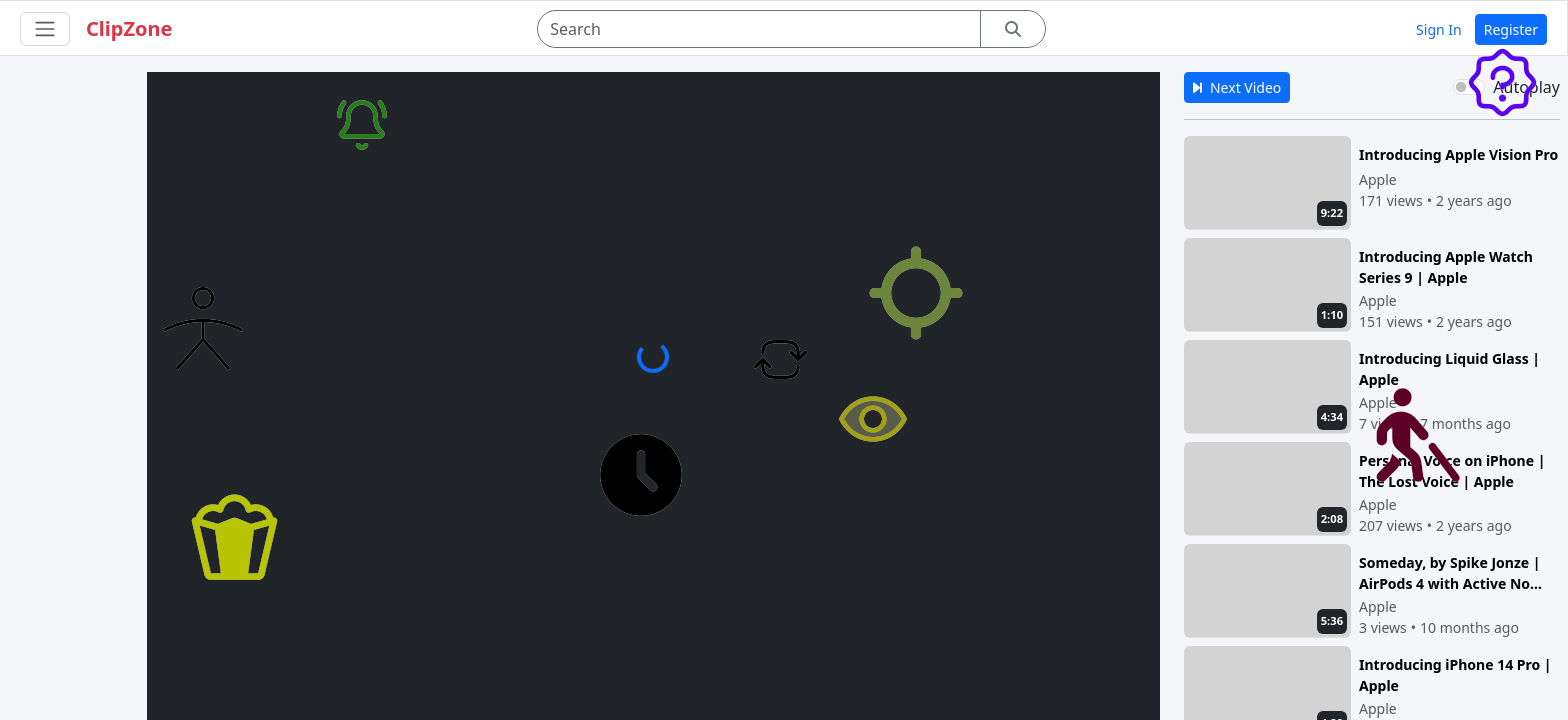 The height and width of the screenshot is (720, 1568). I want to click on access movies or entertainment content, so click(234, 540).